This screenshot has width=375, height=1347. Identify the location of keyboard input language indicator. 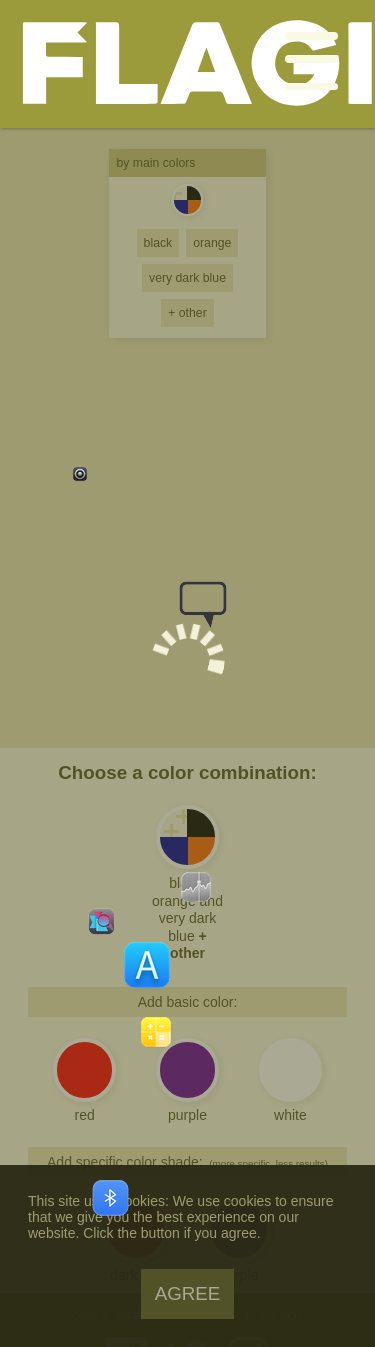
(203, 605).